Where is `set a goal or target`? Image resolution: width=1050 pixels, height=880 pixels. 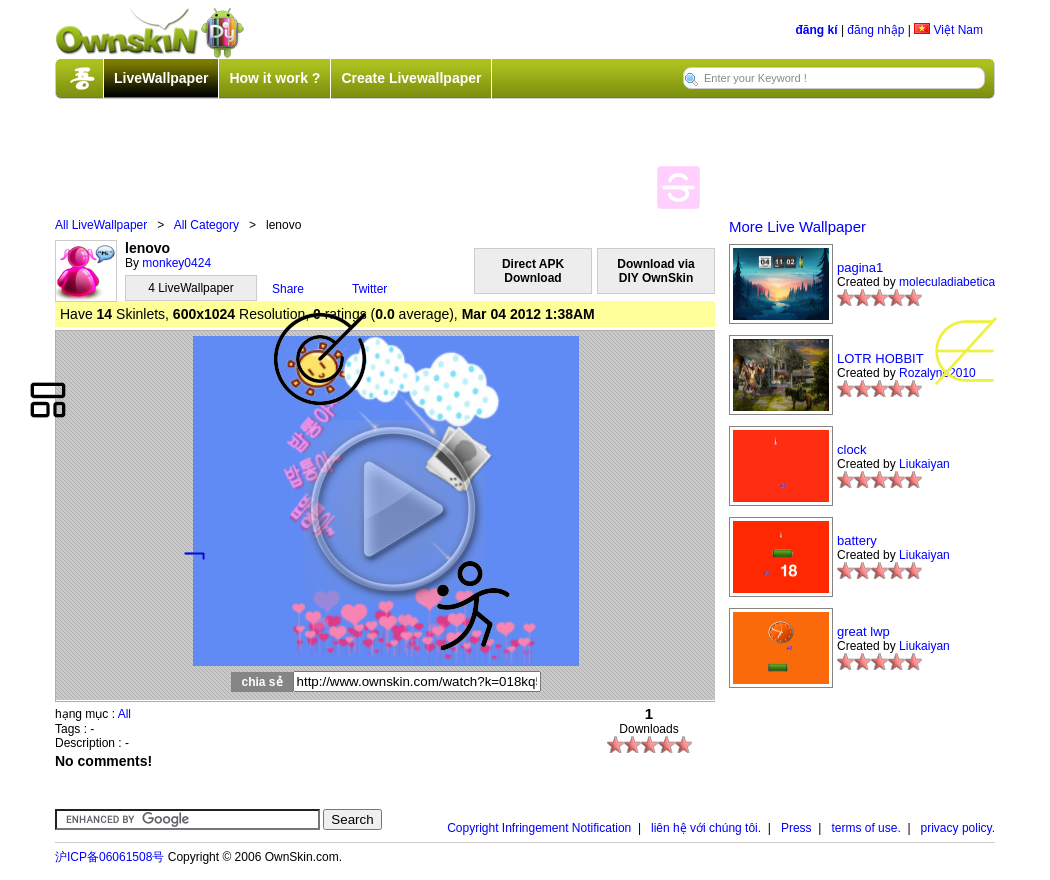 set a goal or target is located at coordinates (320, 359).